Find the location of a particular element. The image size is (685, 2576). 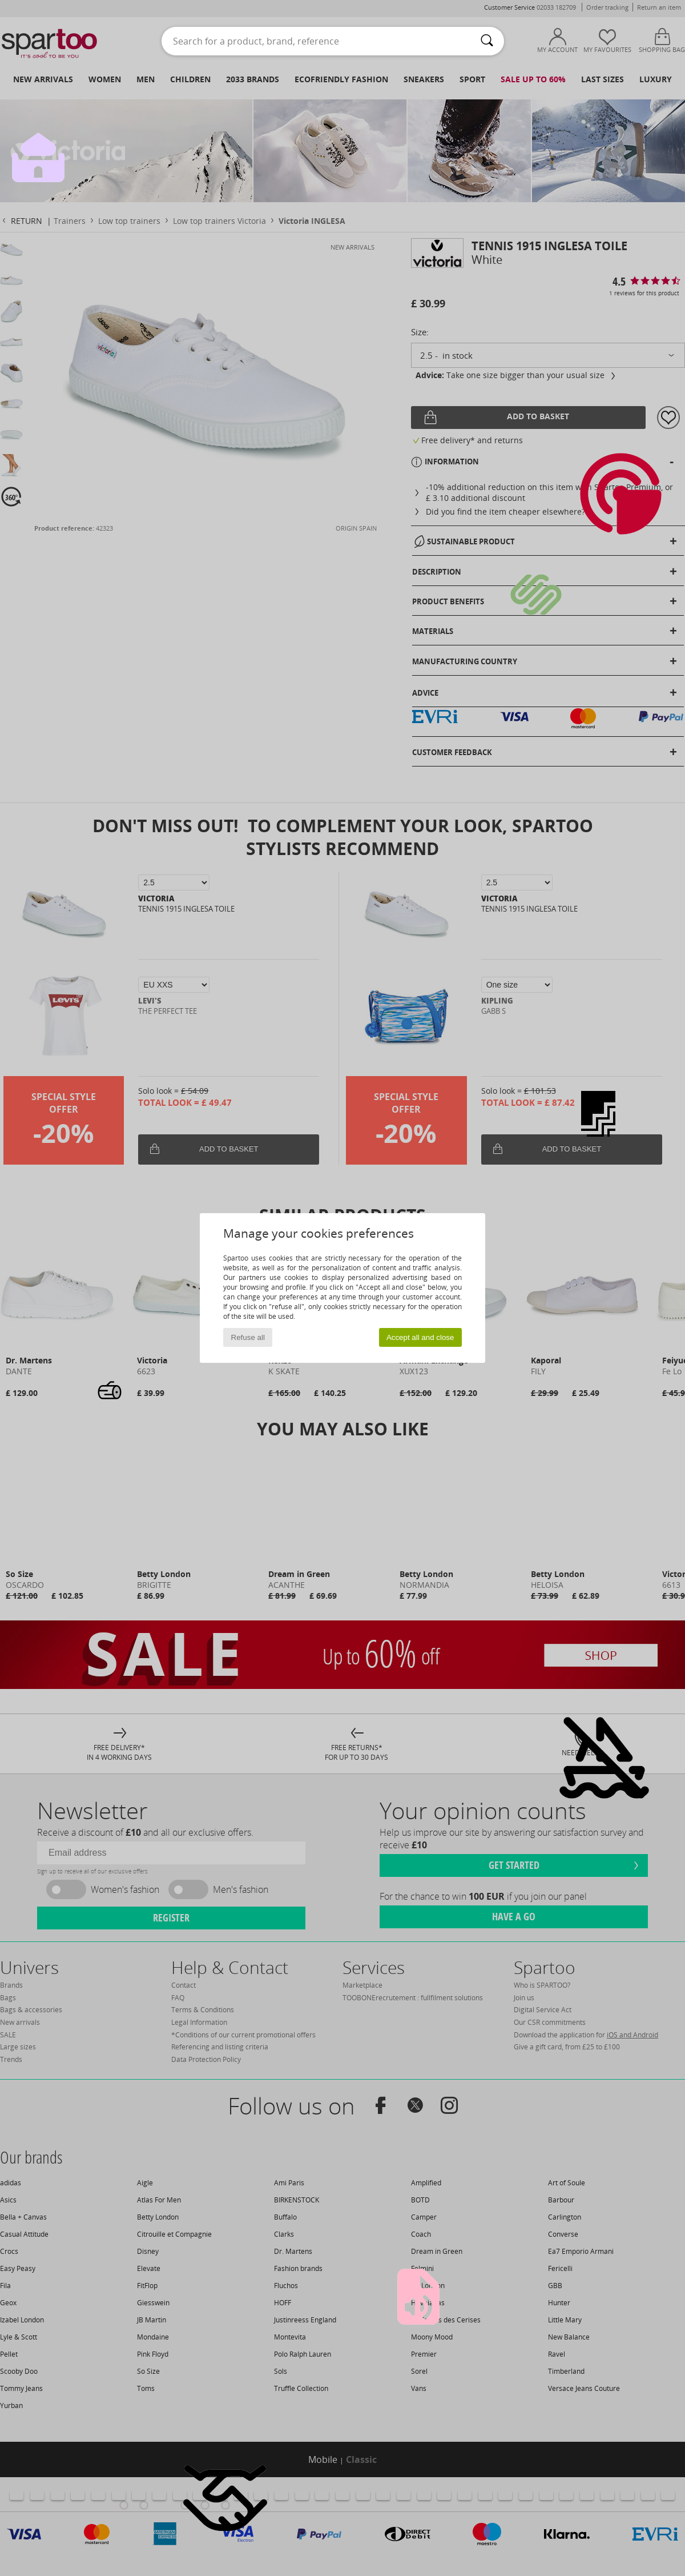

view activity log or history is located at coordinates (110, 1391).